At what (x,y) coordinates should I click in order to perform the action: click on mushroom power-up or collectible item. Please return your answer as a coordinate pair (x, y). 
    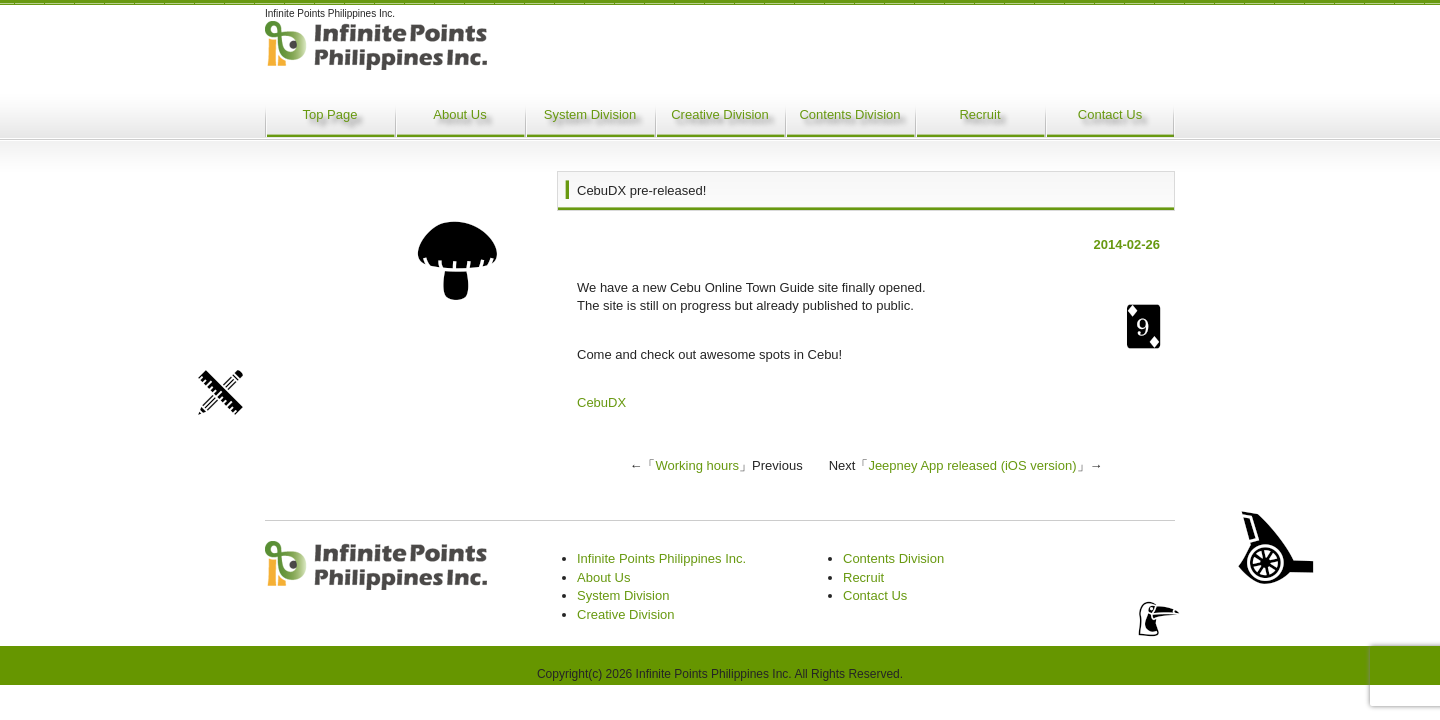
    Looking at the image, I should click on (457, 260).